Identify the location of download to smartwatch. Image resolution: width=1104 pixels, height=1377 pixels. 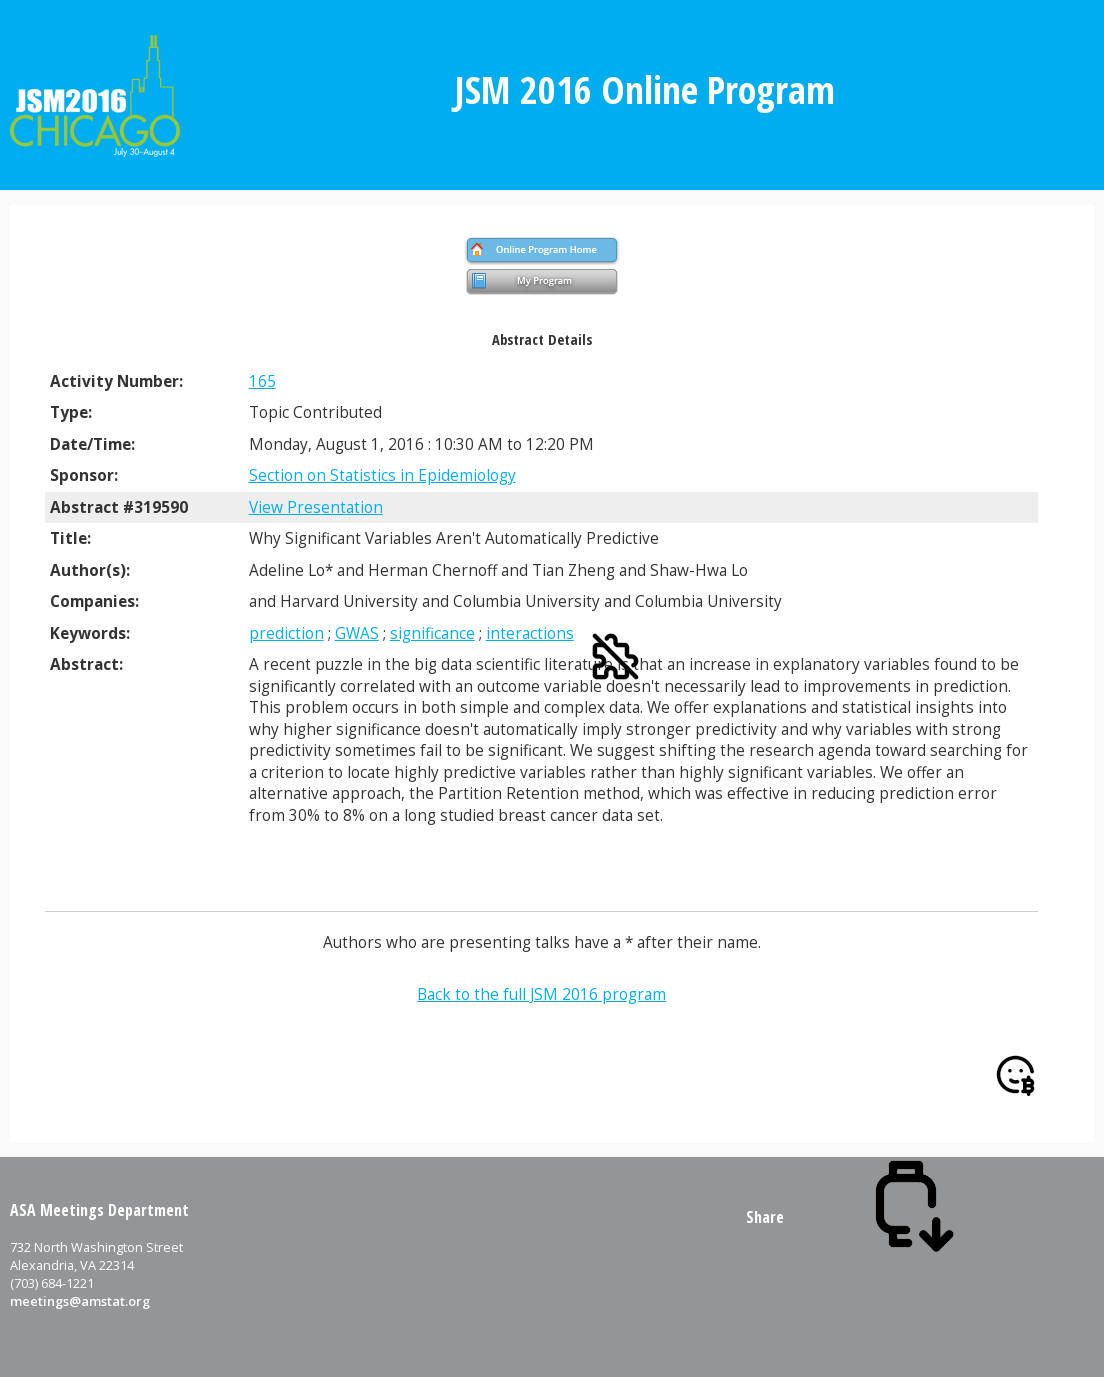
(906, 1204).